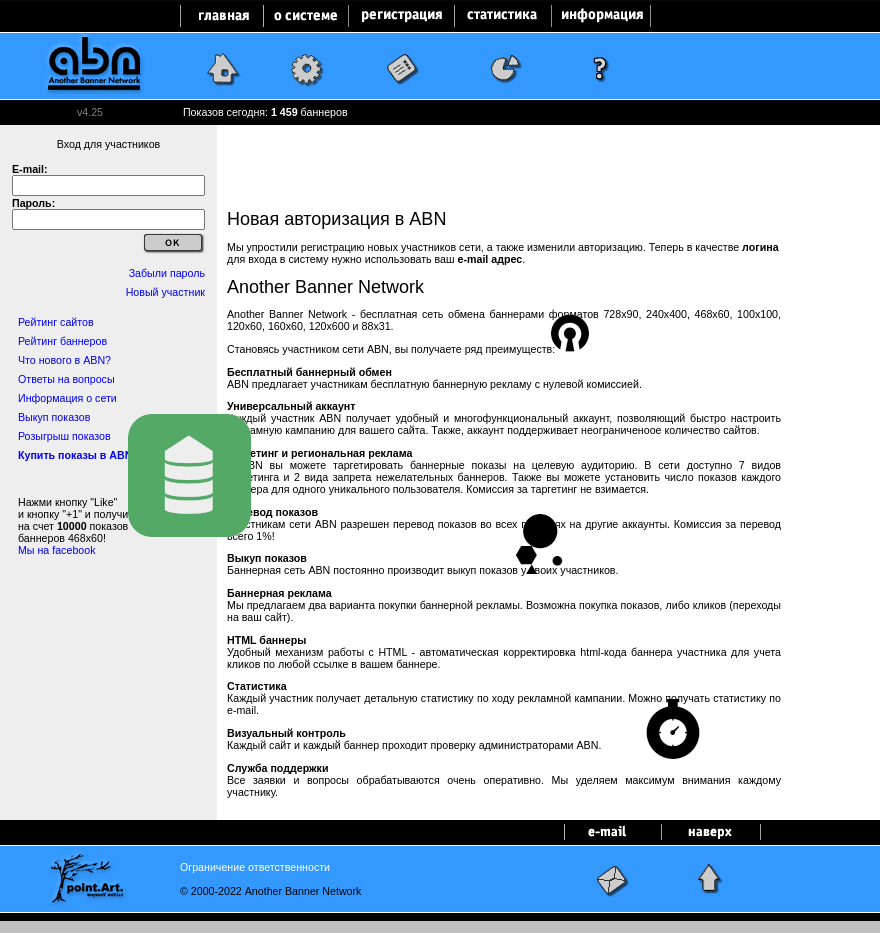 The height and width of the screenshot is (933, 880). I want to click on namesilo domain registrar logo, so click(189, 475).